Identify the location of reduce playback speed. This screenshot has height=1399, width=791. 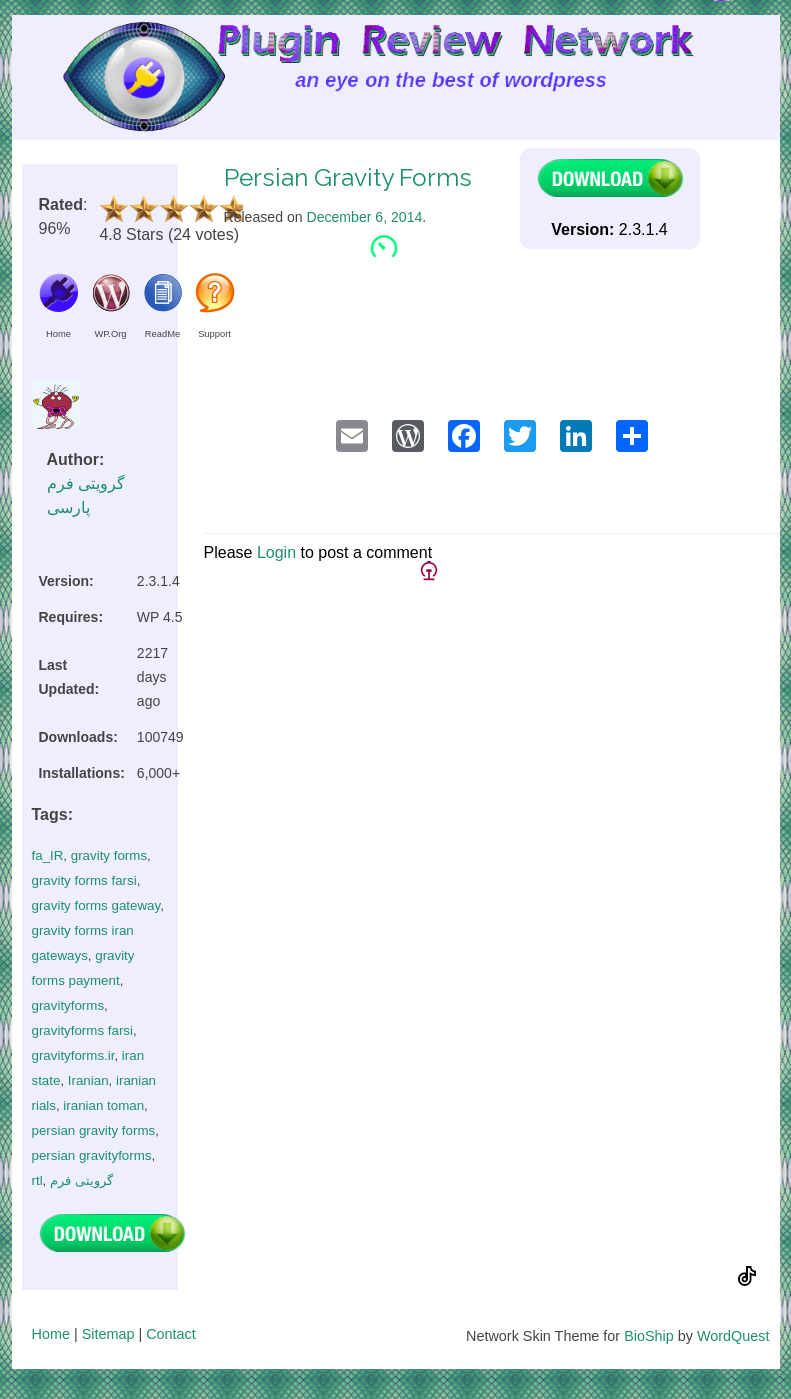
(384, 247).